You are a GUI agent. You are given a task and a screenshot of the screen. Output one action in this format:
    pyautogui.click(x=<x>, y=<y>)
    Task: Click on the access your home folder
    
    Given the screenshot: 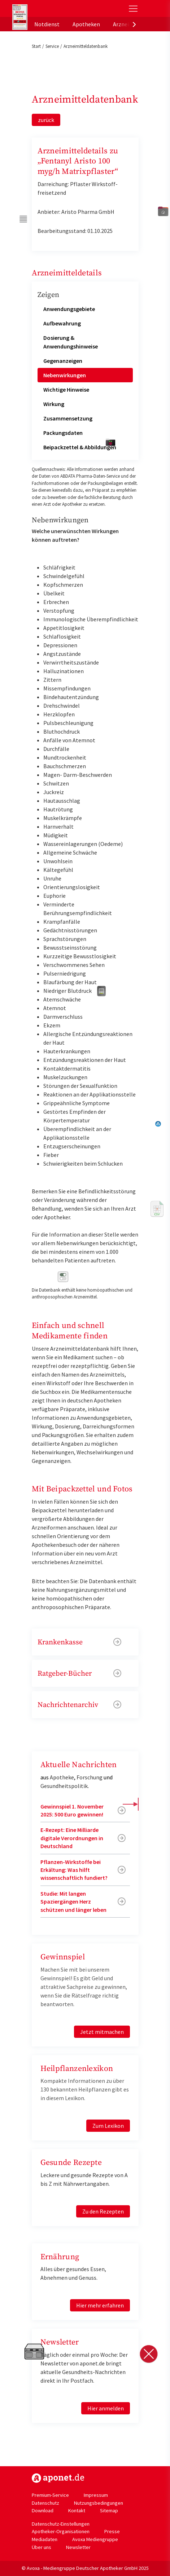 What is the action you would take?
    pyautogui.click(x=163, y=211)
    